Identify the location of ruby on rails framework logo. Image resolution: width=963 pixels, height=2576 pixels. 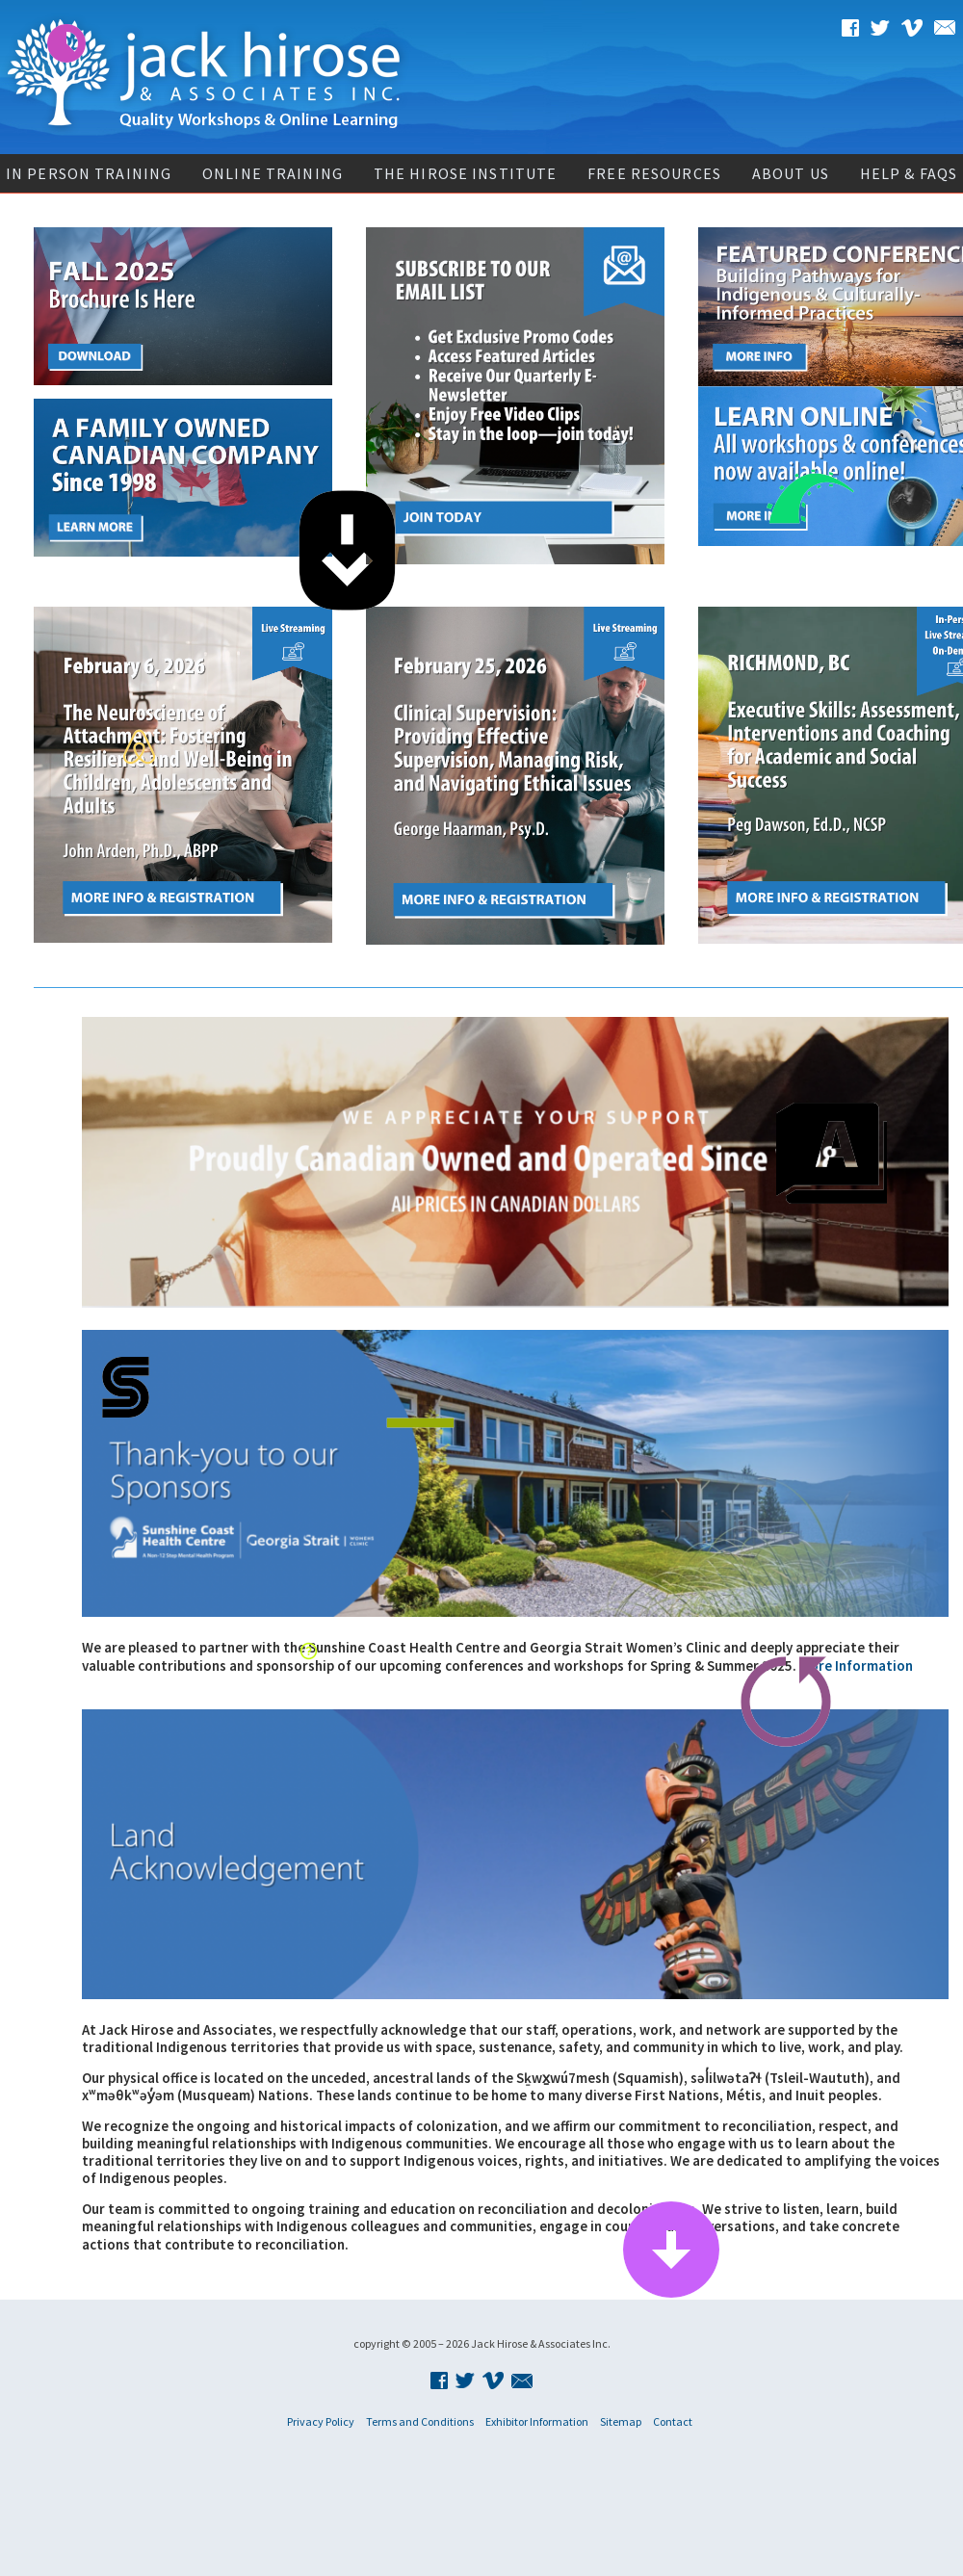
(810, 496).